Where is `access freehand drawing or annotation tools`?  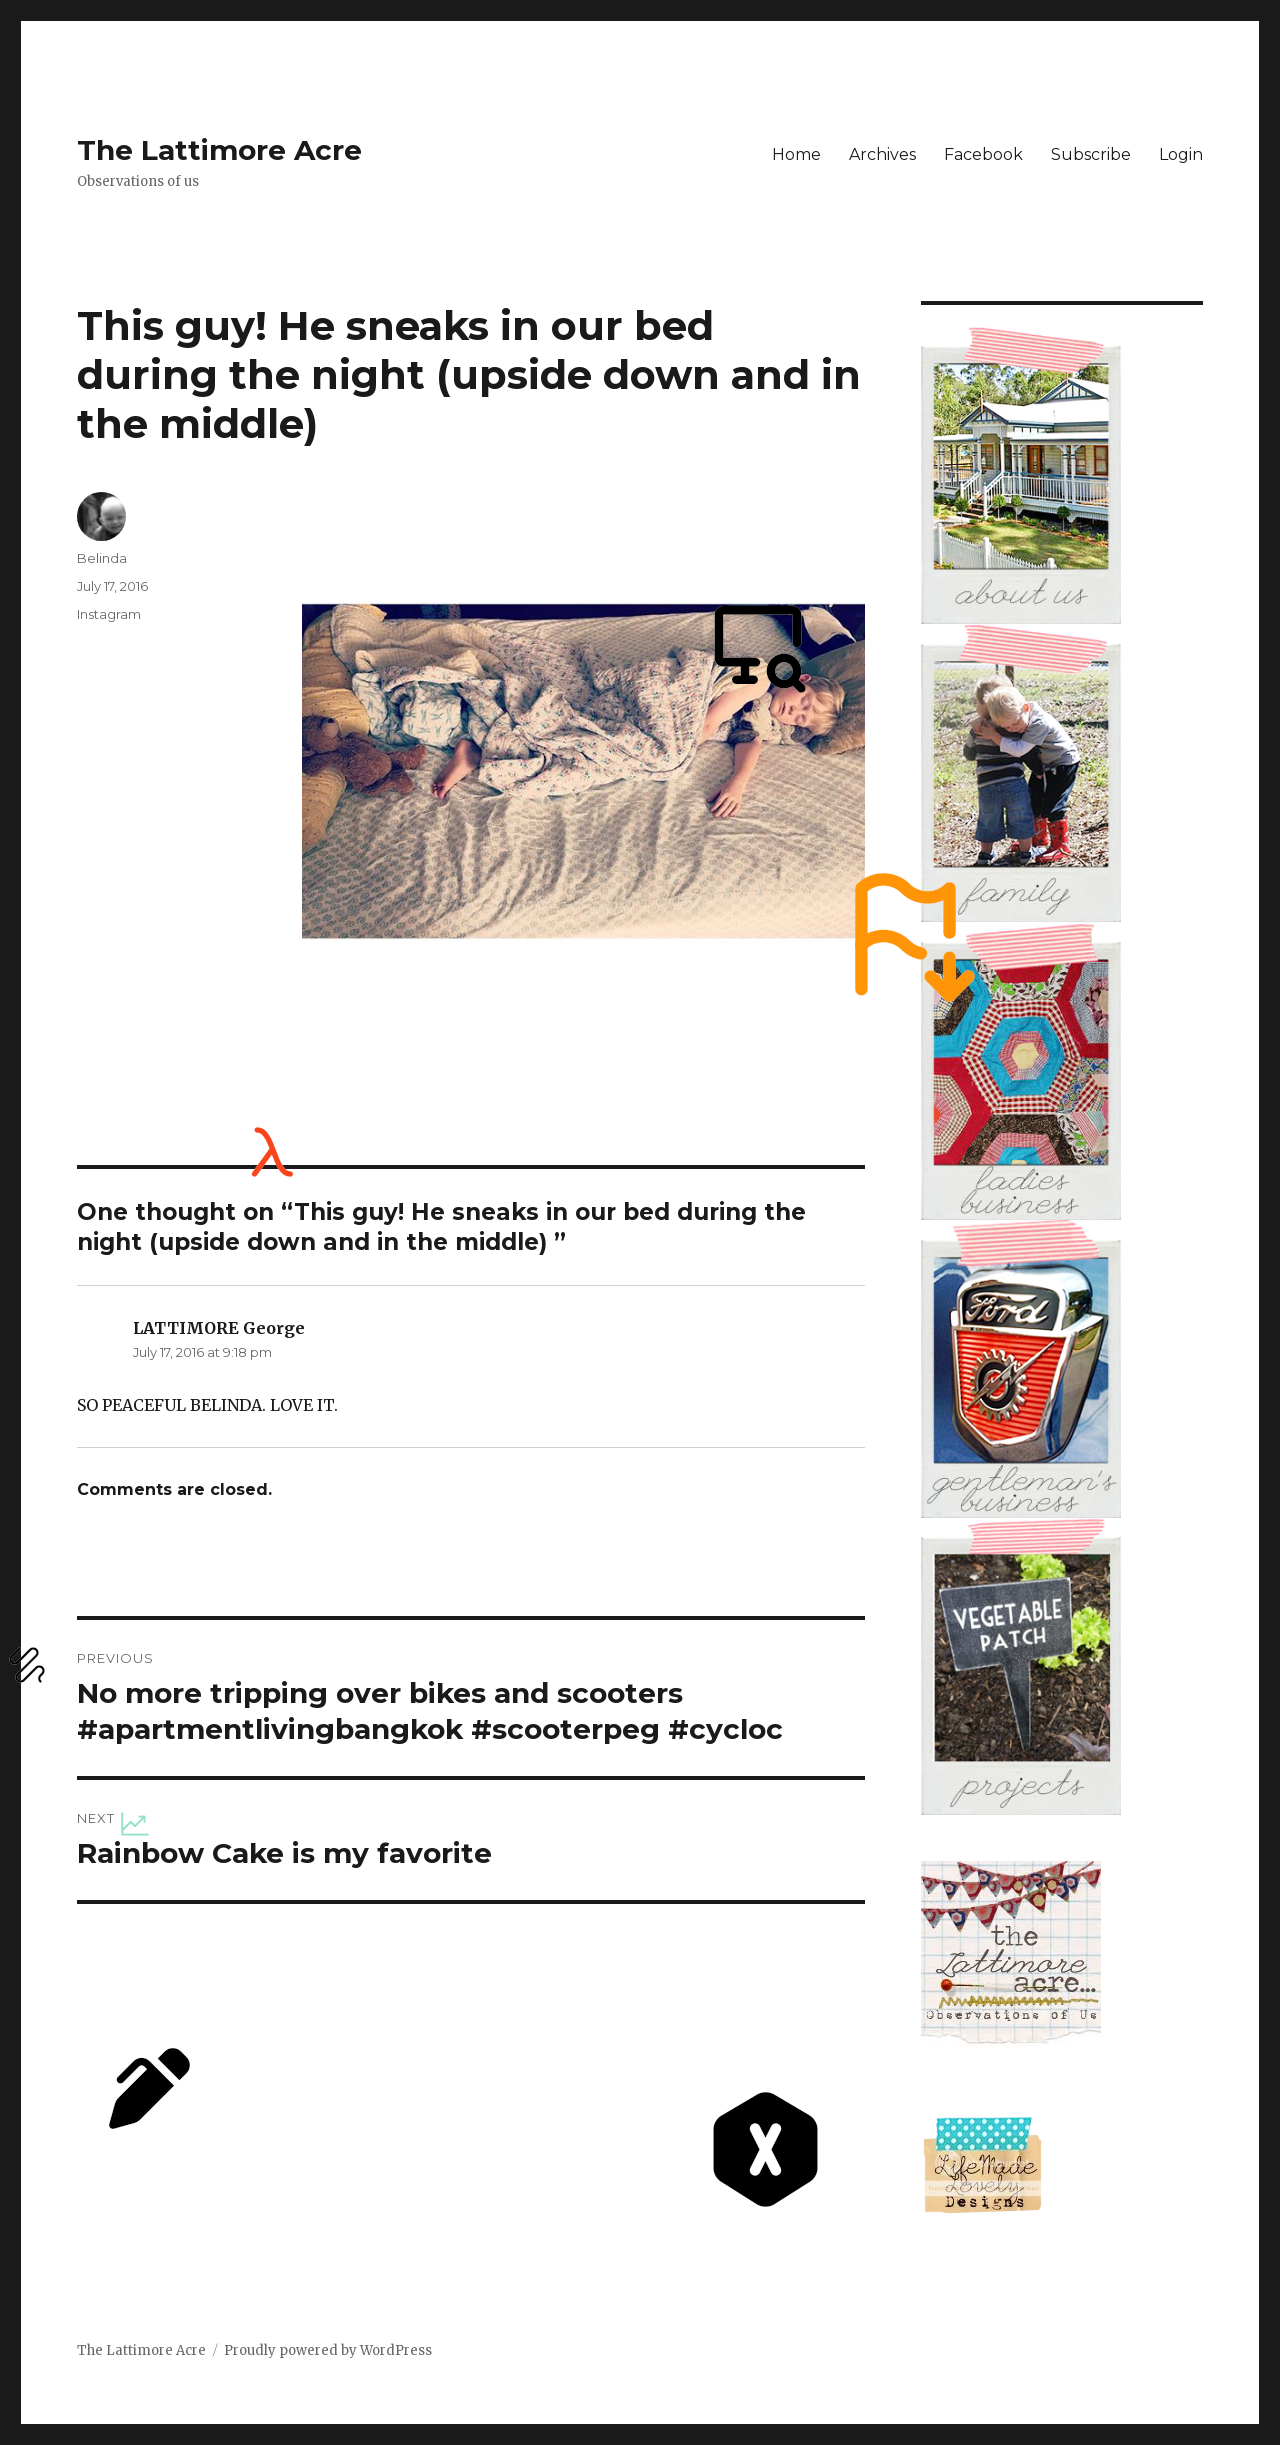 access freehand drawing or annotation tools is located at coordinates (27, 1665).